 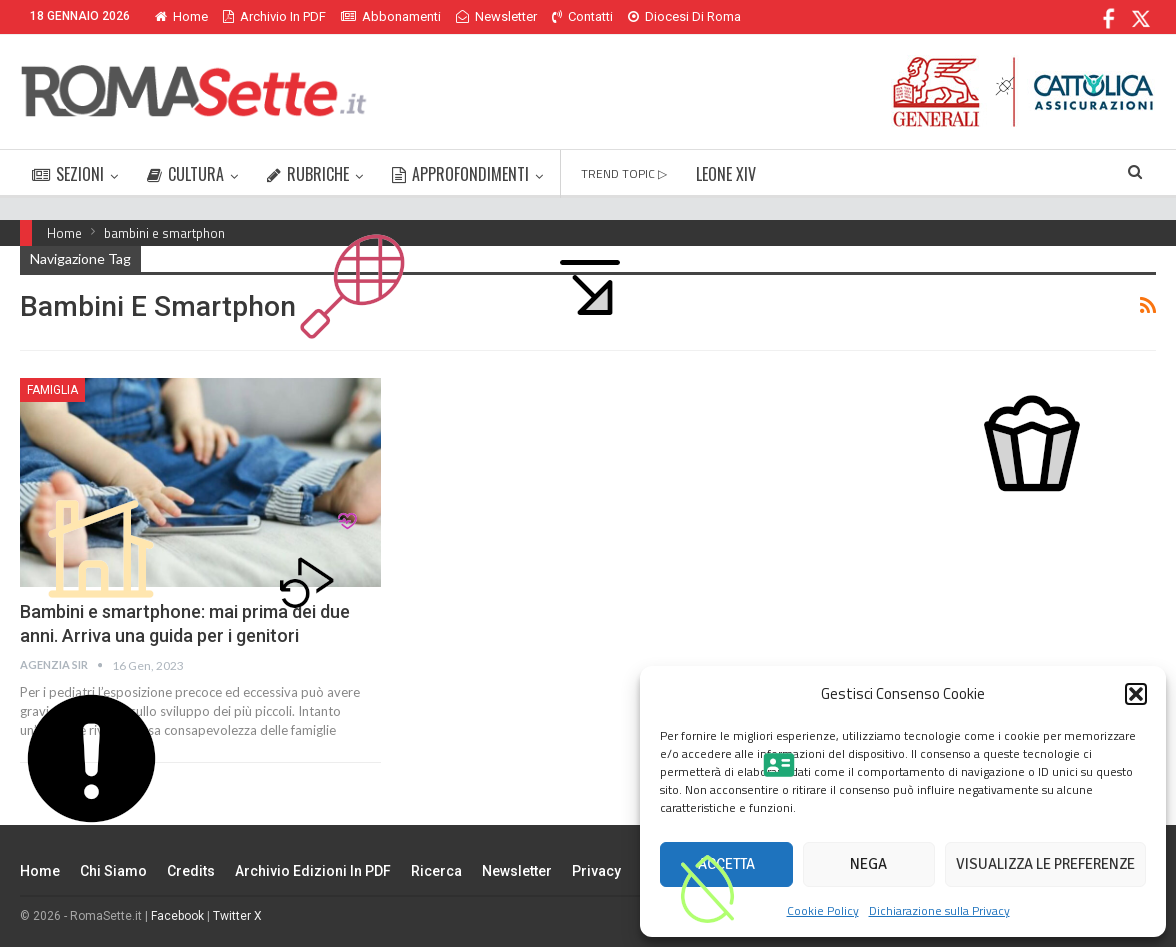 What do you see at coordinates (1005, 86) in the screenshot?
I see `indicates an active connection established` at bounding box center [1005, 86].